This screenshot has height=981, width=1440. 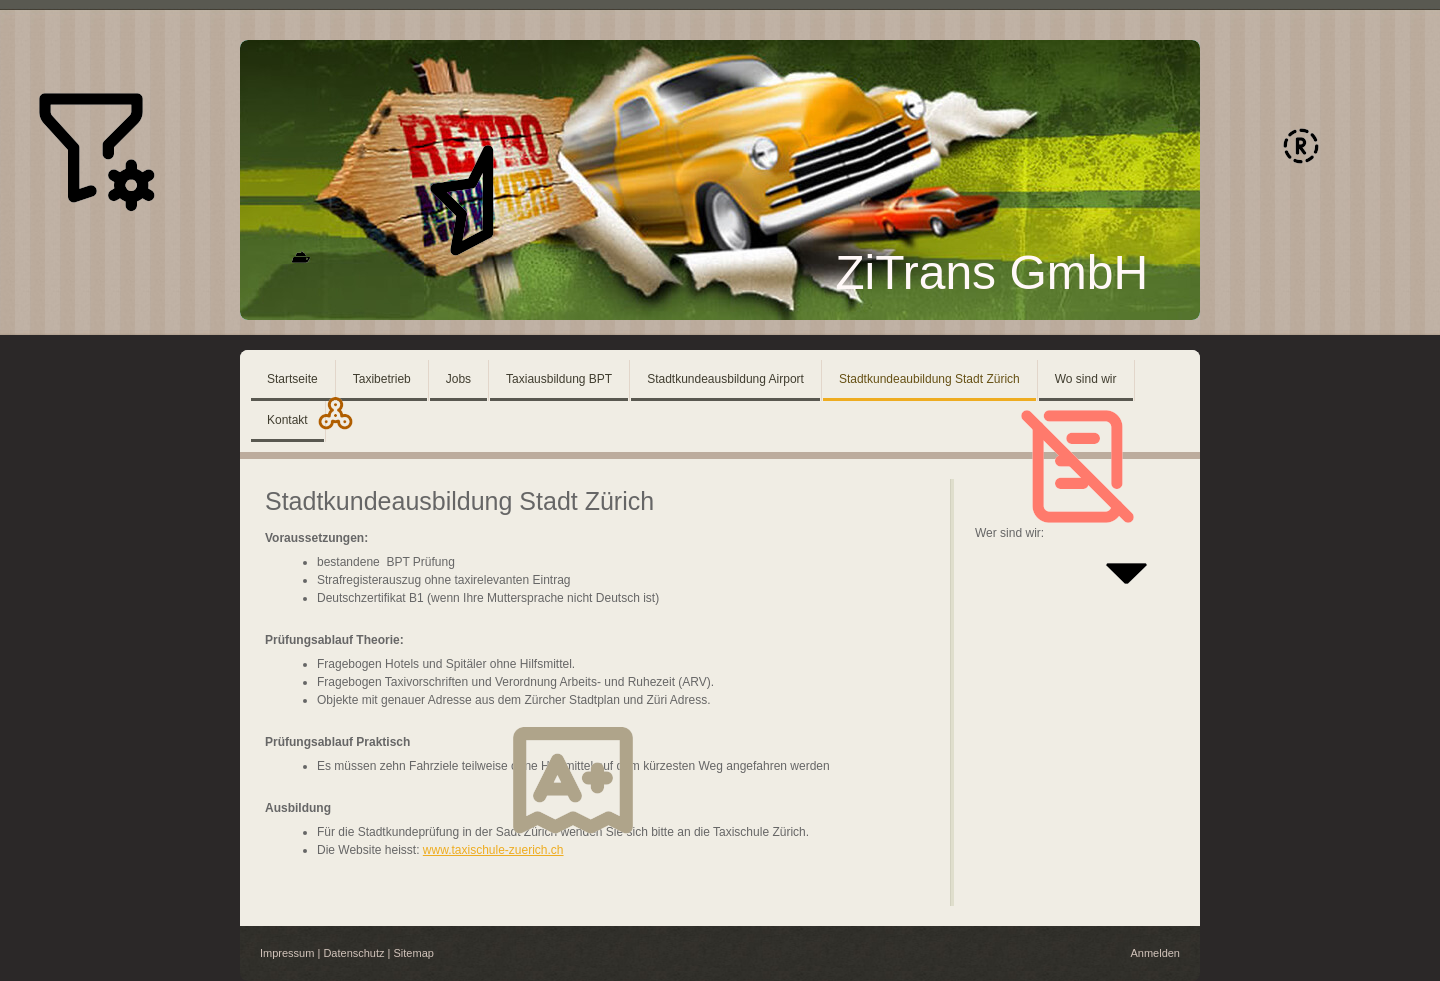 What do you see at coordinates (335, 415) in the screenshot?
I see `indicates loading or processing in progress` at bounding box center [335, 415].